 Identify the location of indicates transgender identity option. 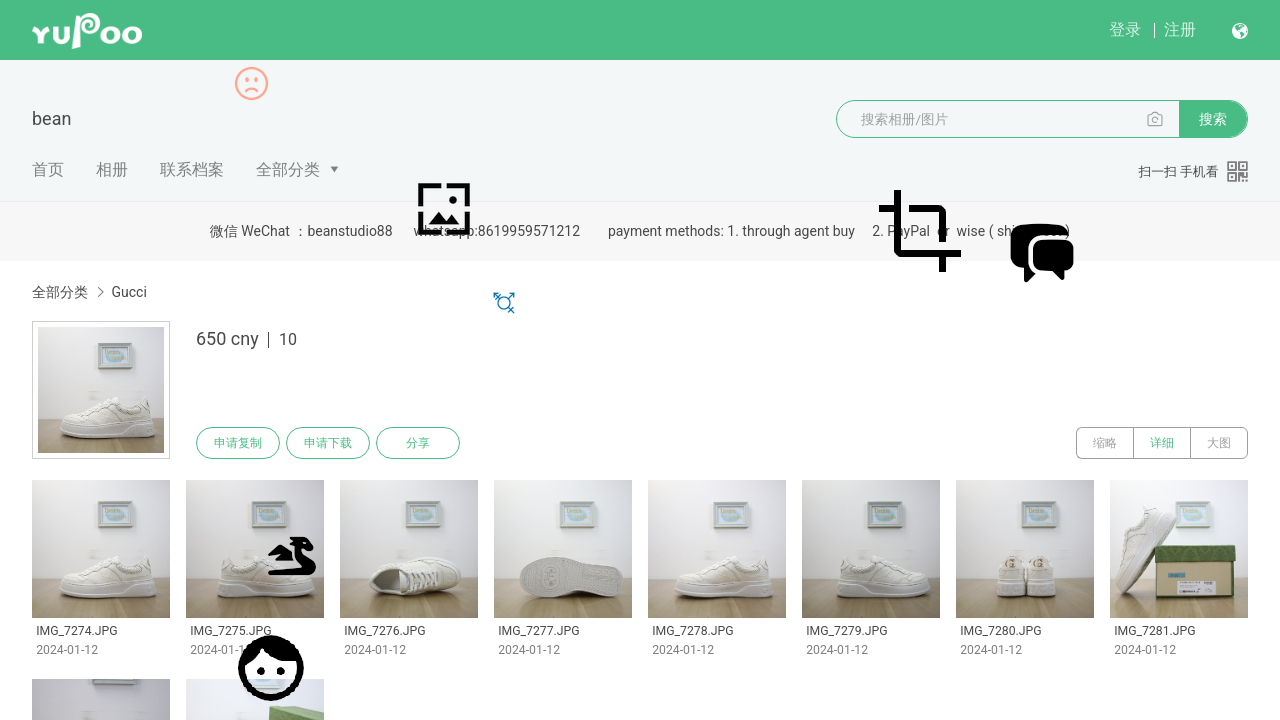
(504, 303).